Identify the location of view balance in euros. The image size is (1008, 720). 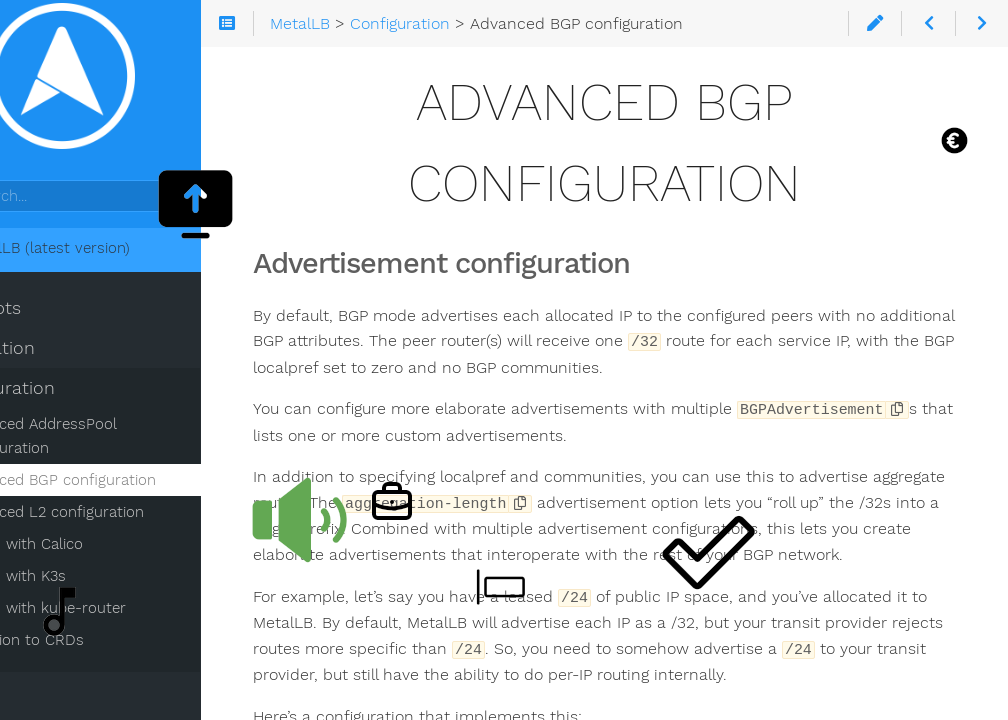
(954, 140).